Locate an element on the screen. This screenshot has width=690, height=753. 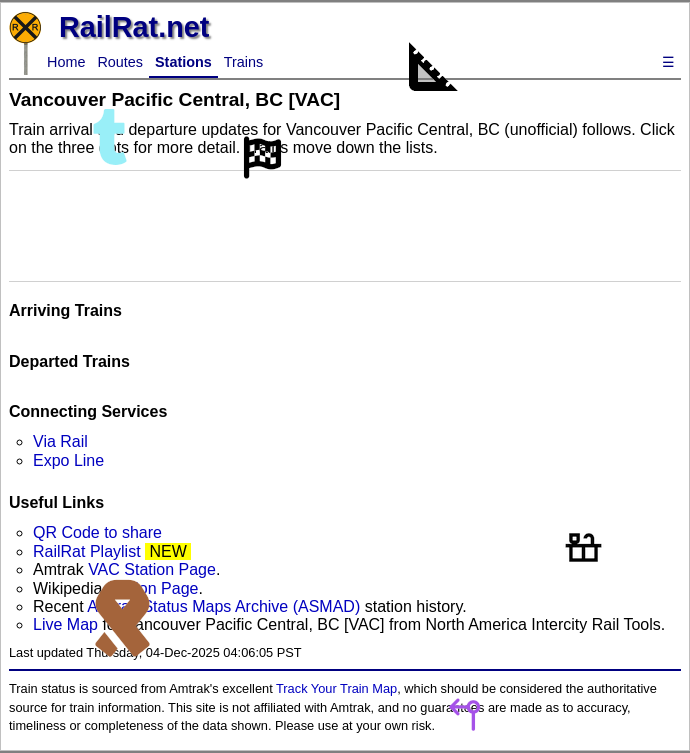
measure dimensions or square footage is located at coordinates (433, 66).